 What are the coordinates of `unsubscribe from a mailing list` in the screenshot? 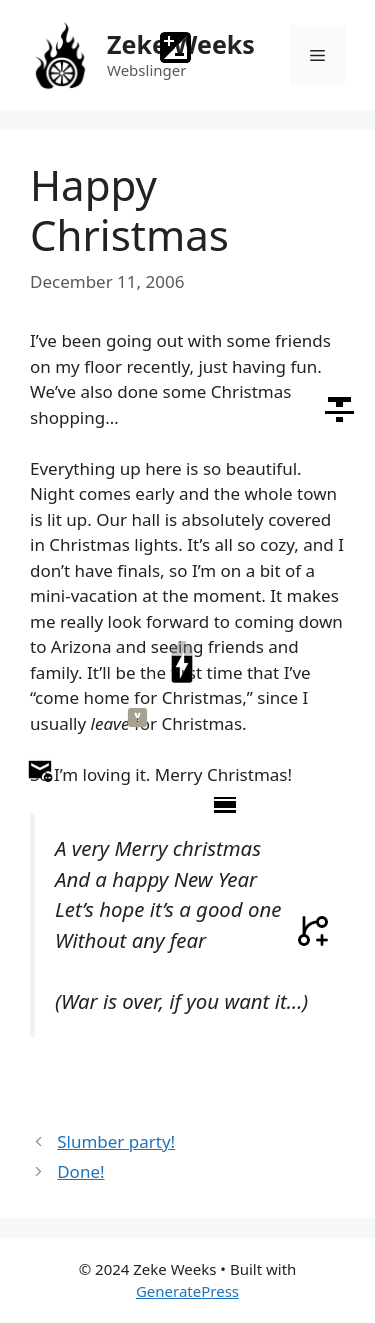 It's located at (40, 772).